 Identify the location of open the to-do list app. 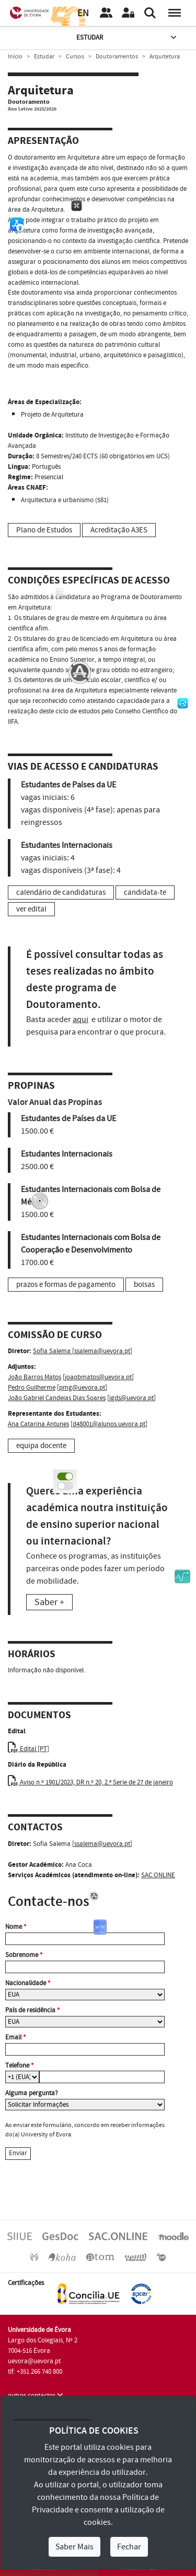
(100, 1927).